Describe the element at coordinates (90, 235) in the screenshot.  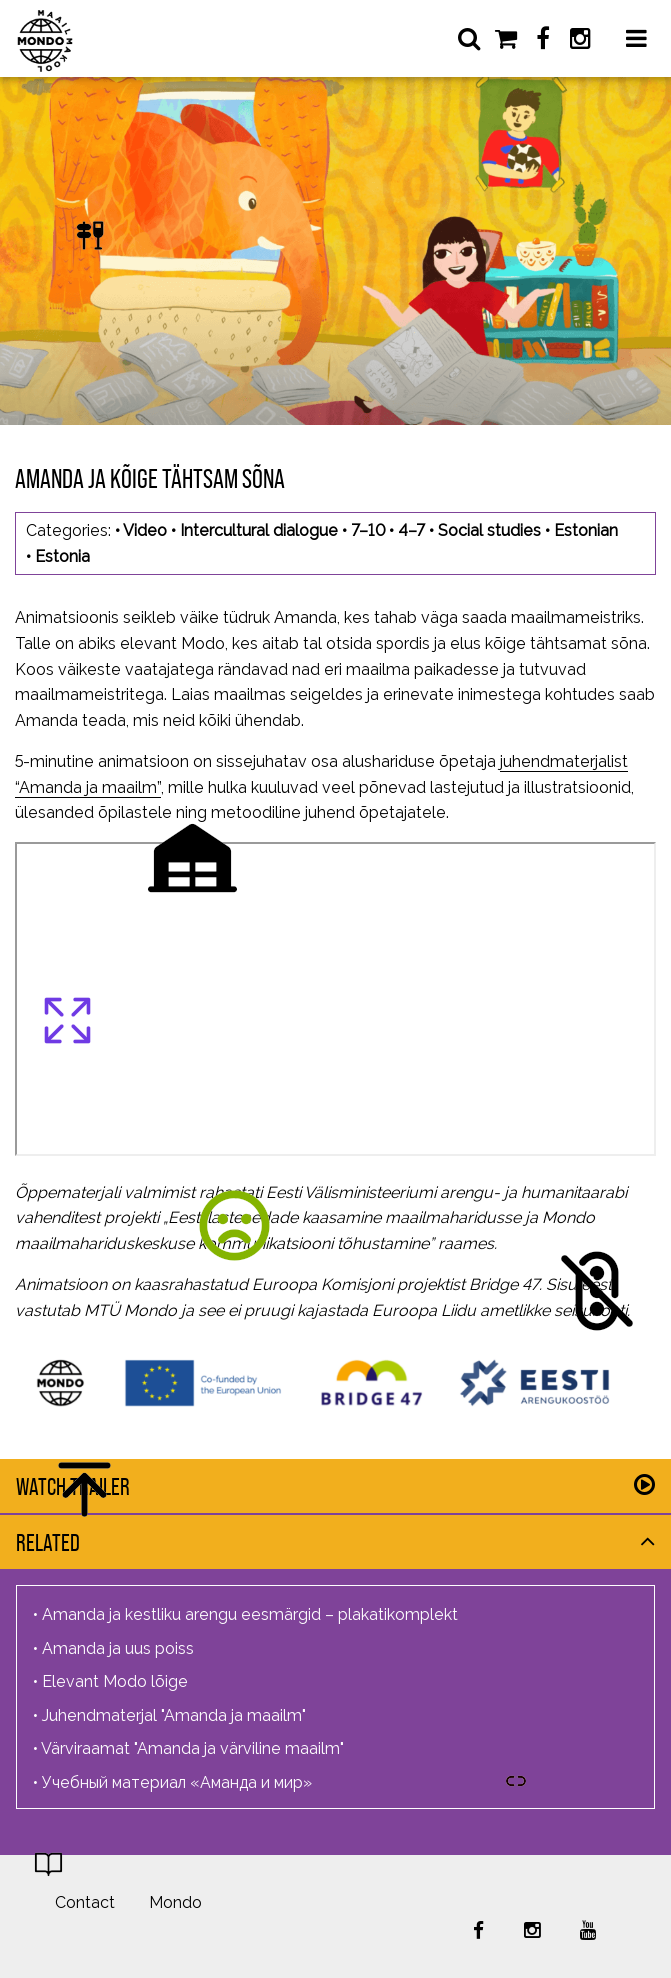
I see `find tapas restaurants nearby` at that location.